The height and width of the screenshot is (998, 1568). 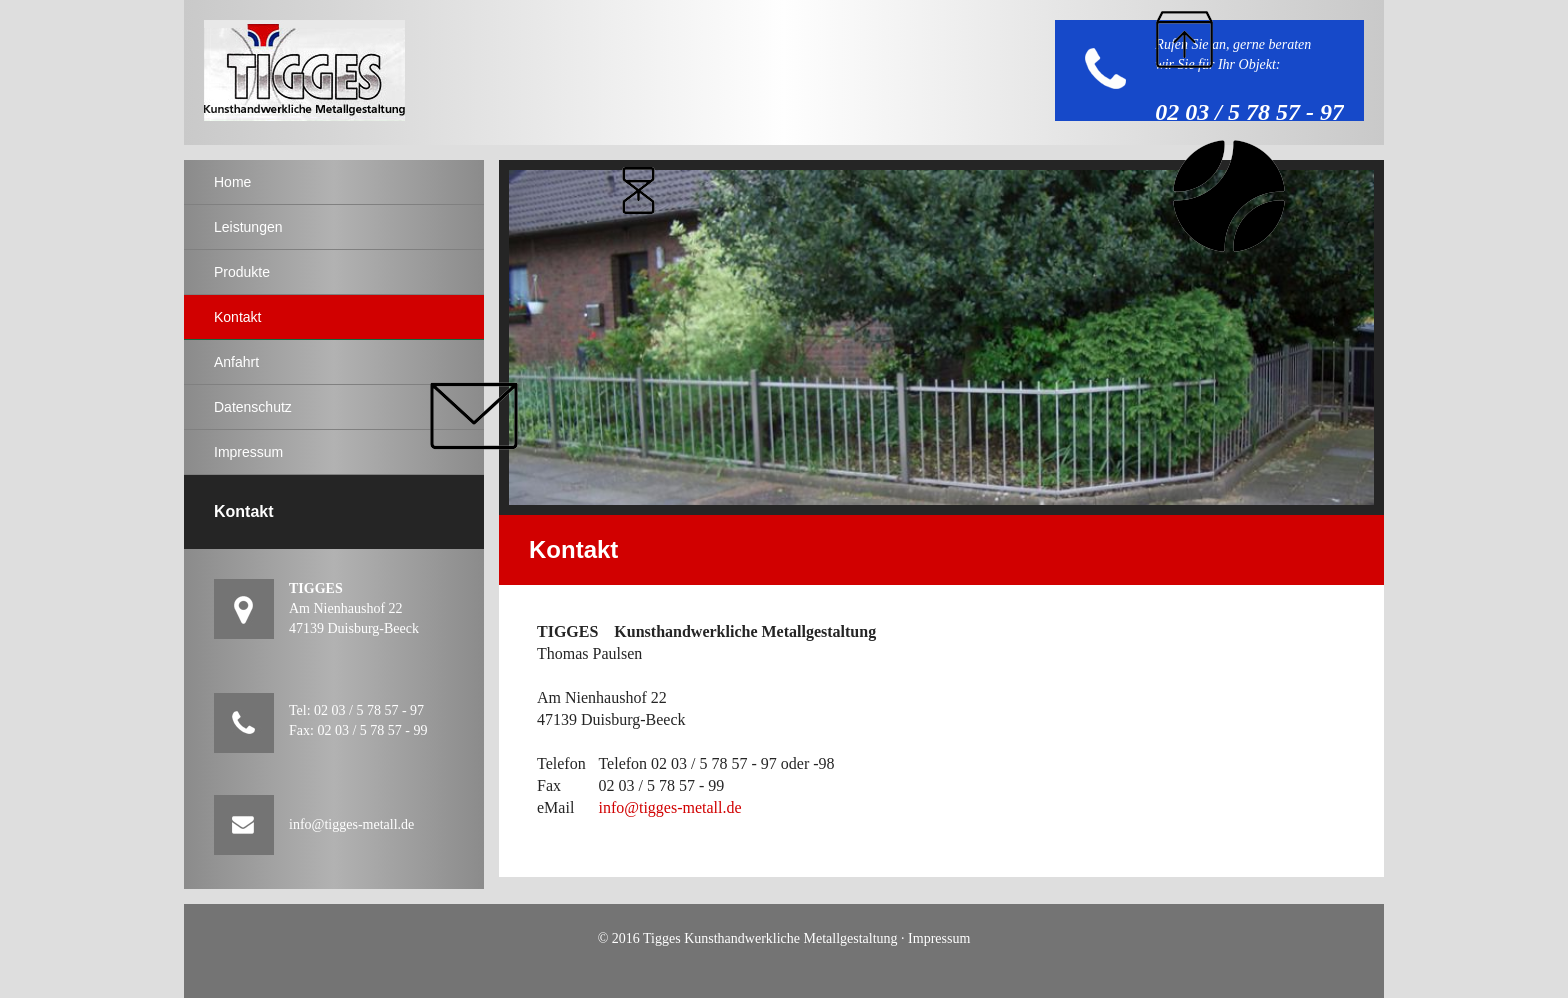 What do you see at coordinates (1184, 39) in the screenshot?
I see `upload files to storage` at bounding box center [1184, 39].